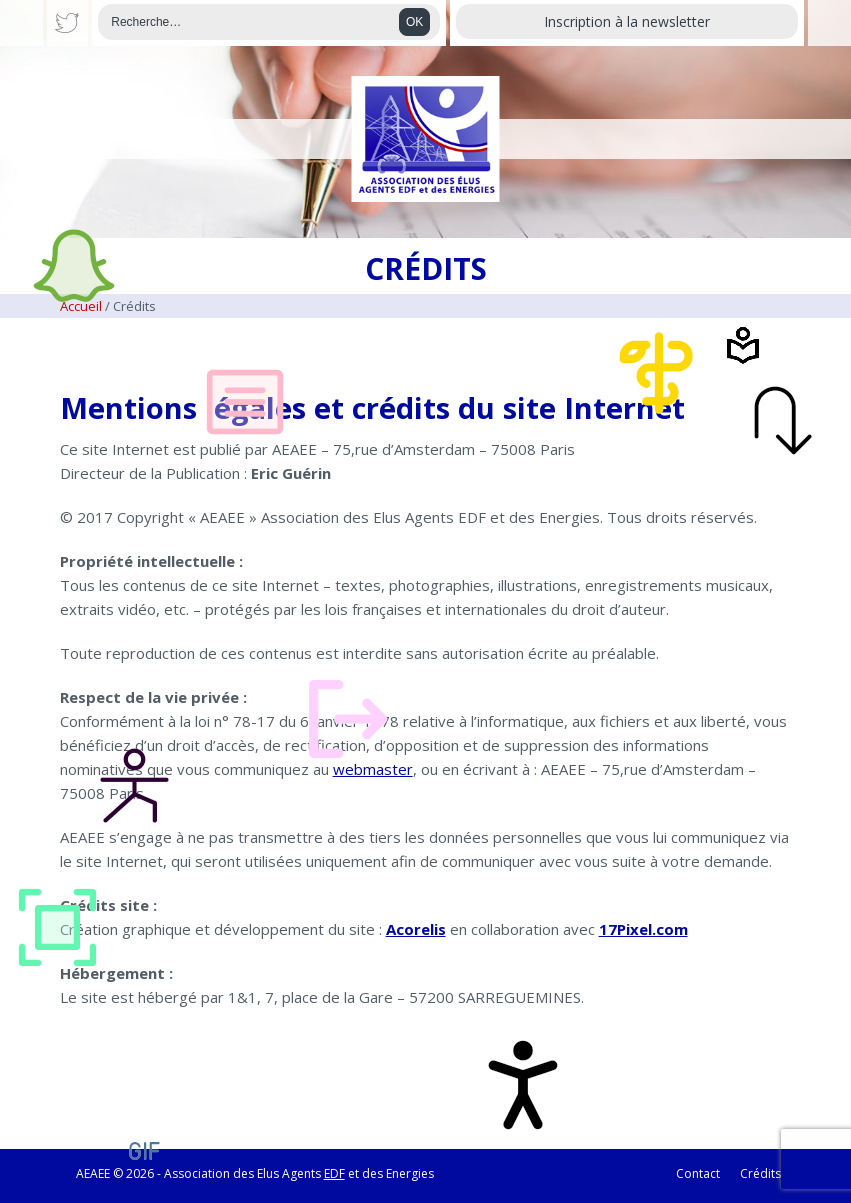  I want to click on insert a GIF into your message, so click(144, 1151).